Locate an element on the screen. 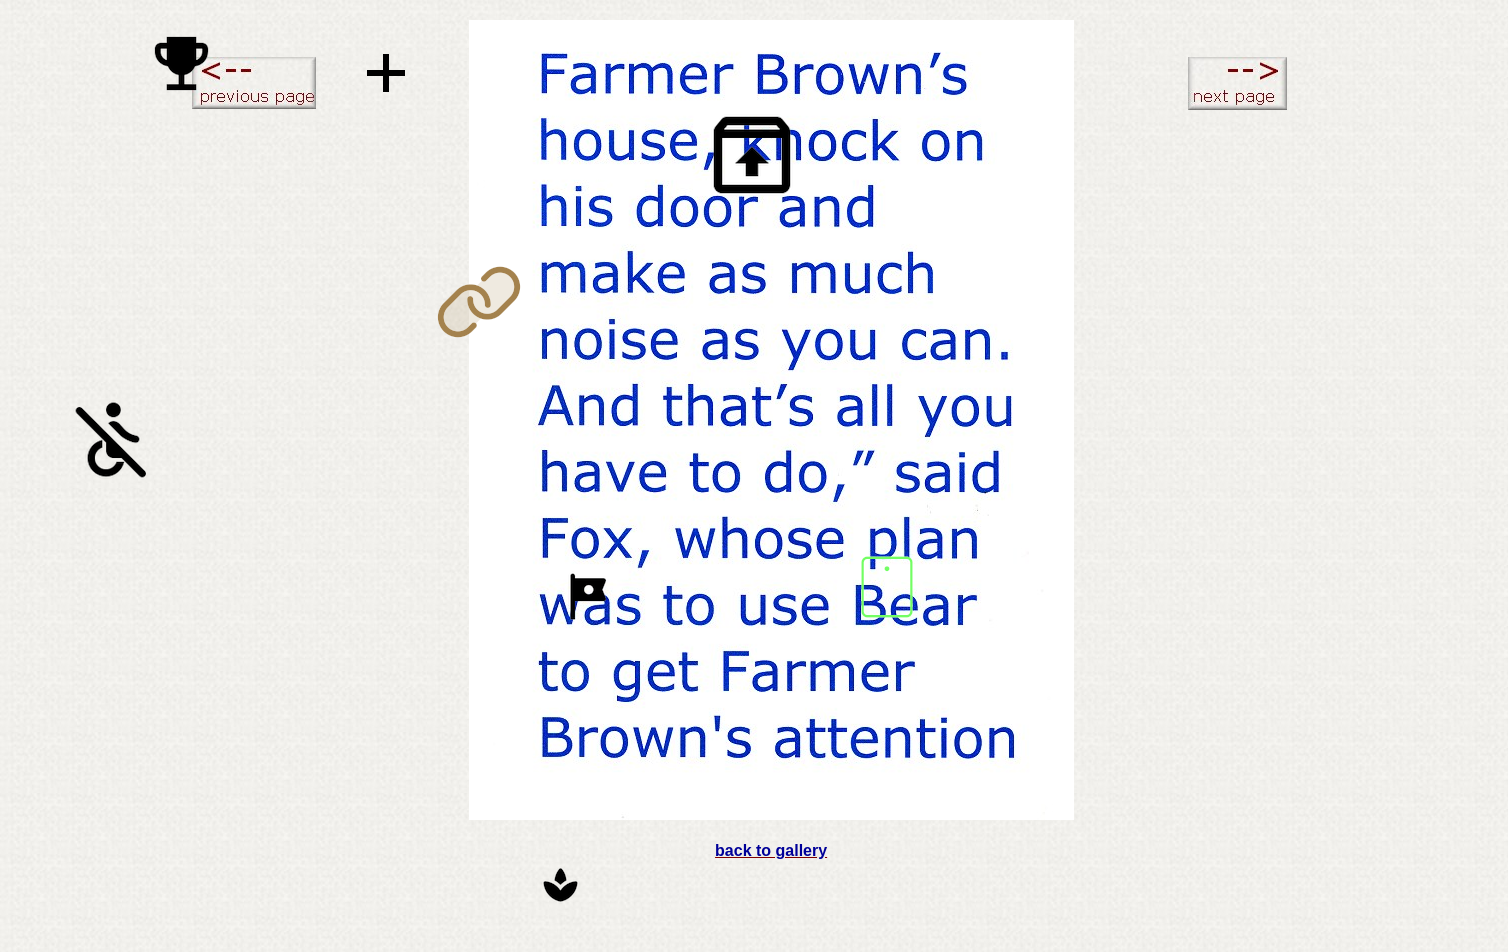 This screenshot has width=1508, height=952. unarchive or restore an item is located at coordinates (752, 155).